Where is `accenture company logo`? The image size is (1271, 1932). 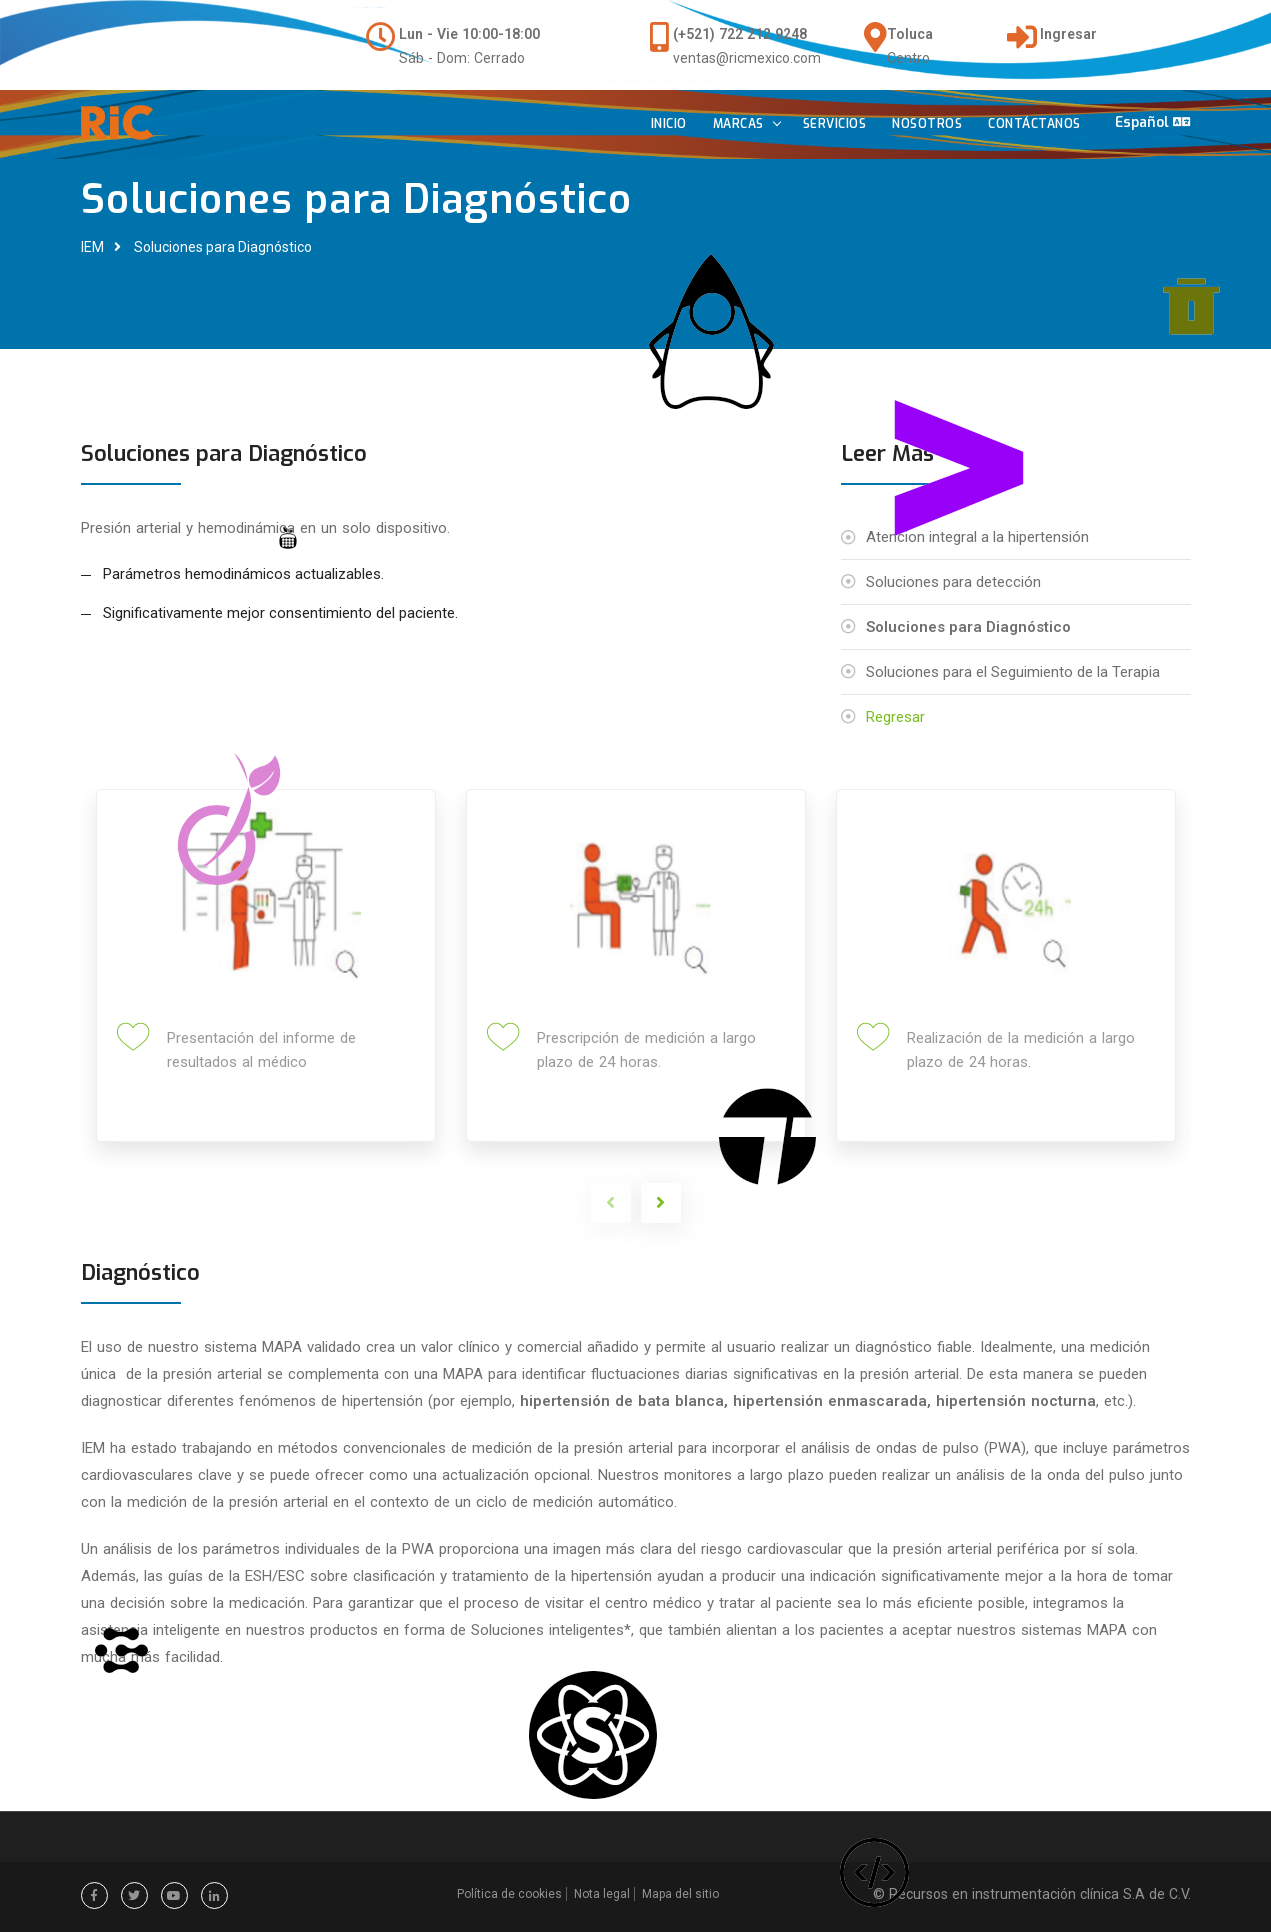
accenture company logo is located at coordinates (959, 468).